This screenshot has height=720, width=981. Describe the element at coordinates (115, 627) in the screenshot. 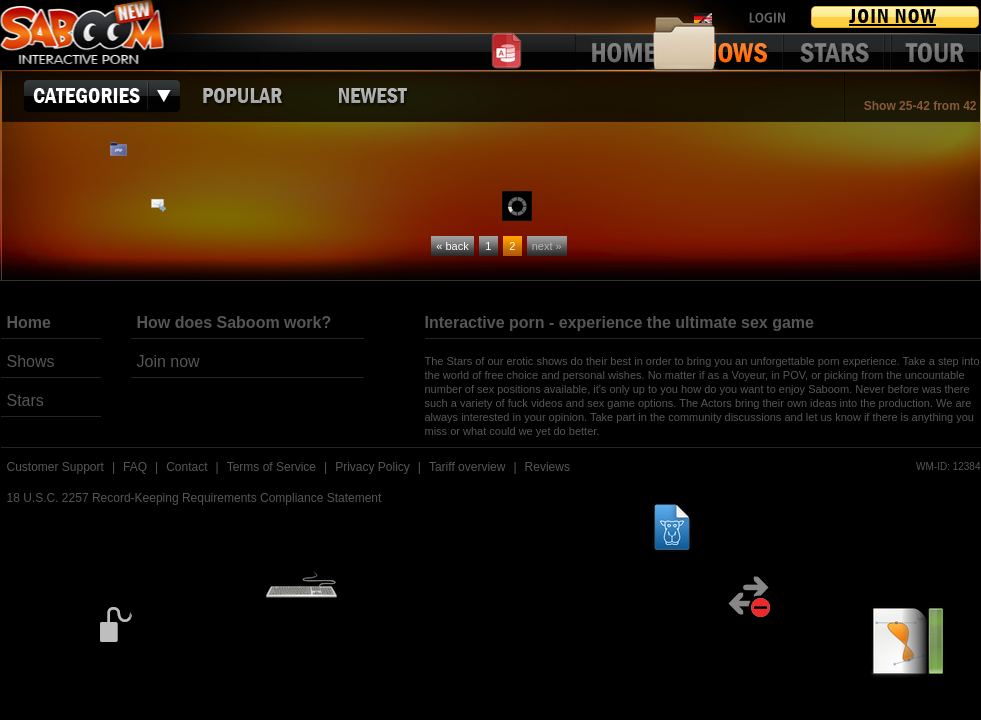

I see `colorhug colorimeter device indicator` at that location.